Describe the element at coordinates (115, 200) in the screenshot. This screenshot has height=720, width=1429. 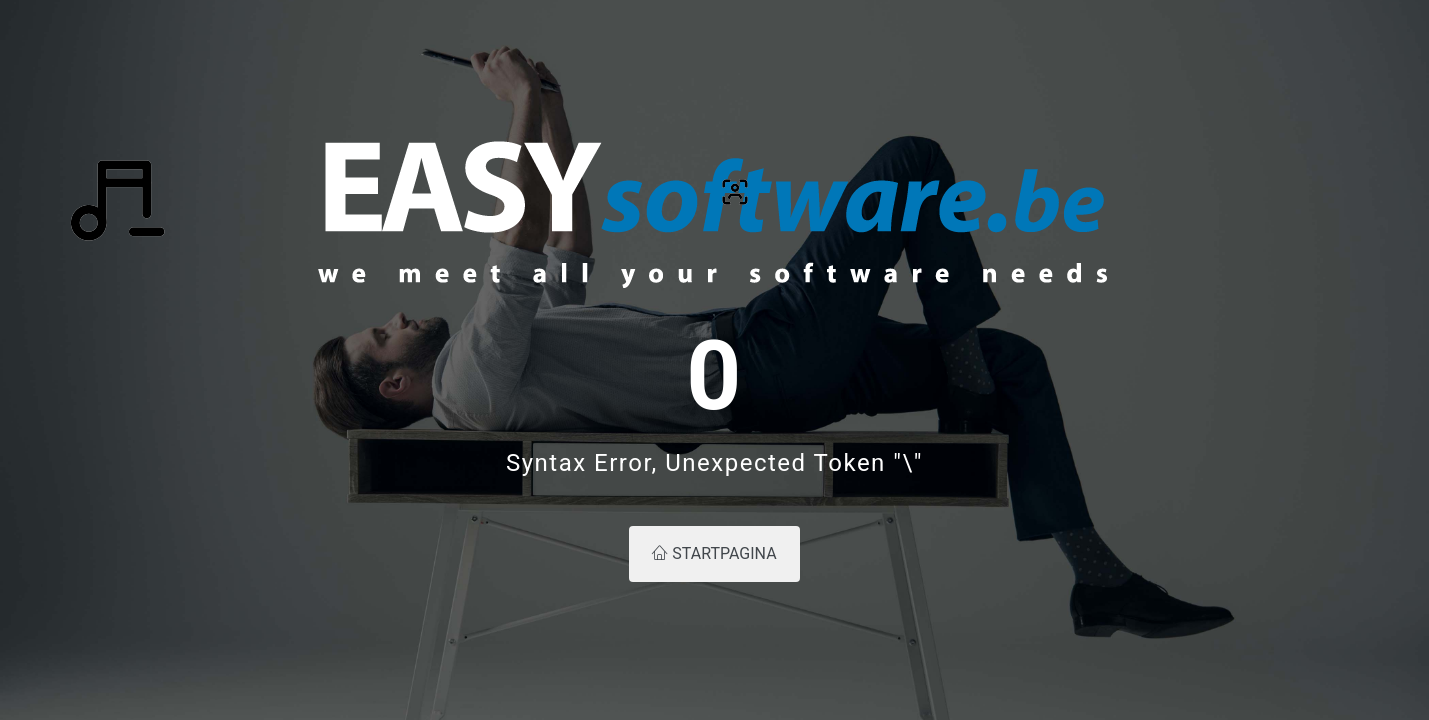
I see `remove a song from playlist` at that location.